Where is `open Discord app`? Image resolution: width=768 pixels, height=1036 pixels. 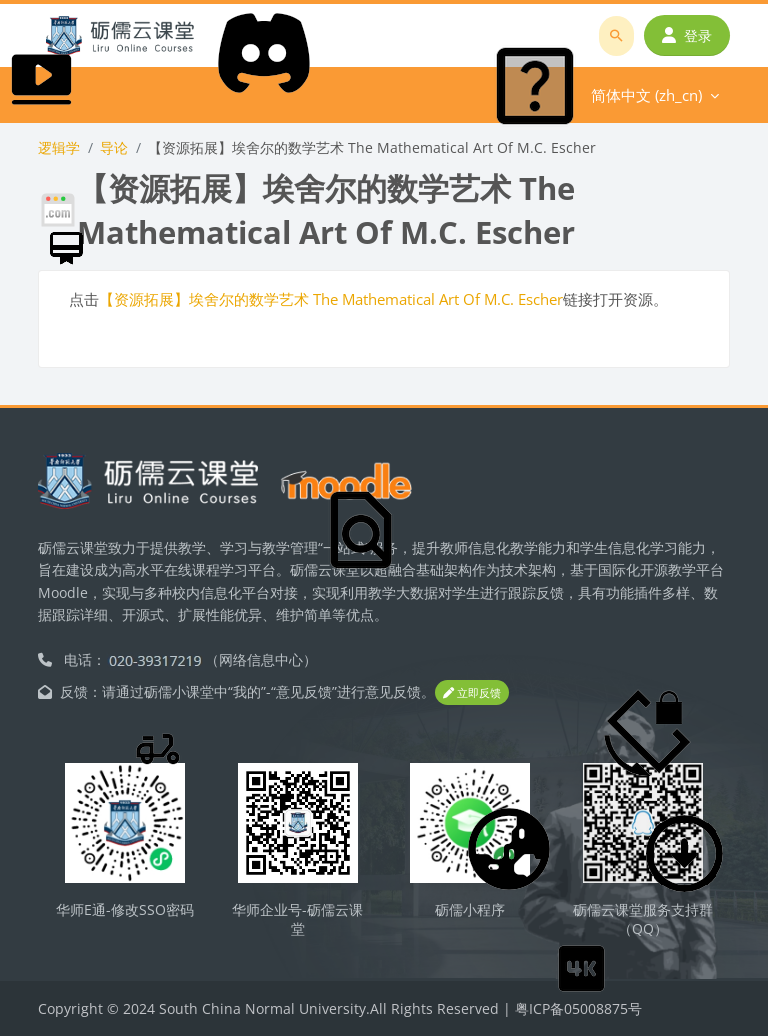
open Discord app is located at coordinates (264, 53).